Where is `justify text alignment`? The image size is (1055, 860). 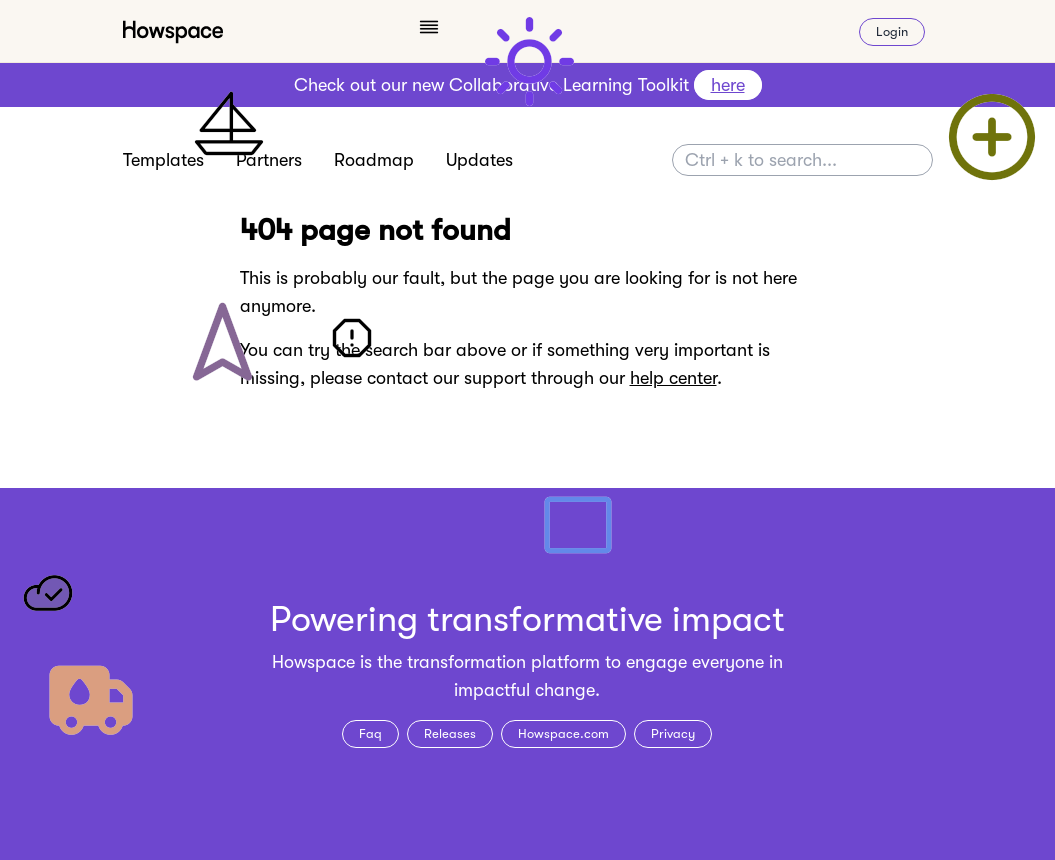
justify text alignment is located at coordinates (429, 27).